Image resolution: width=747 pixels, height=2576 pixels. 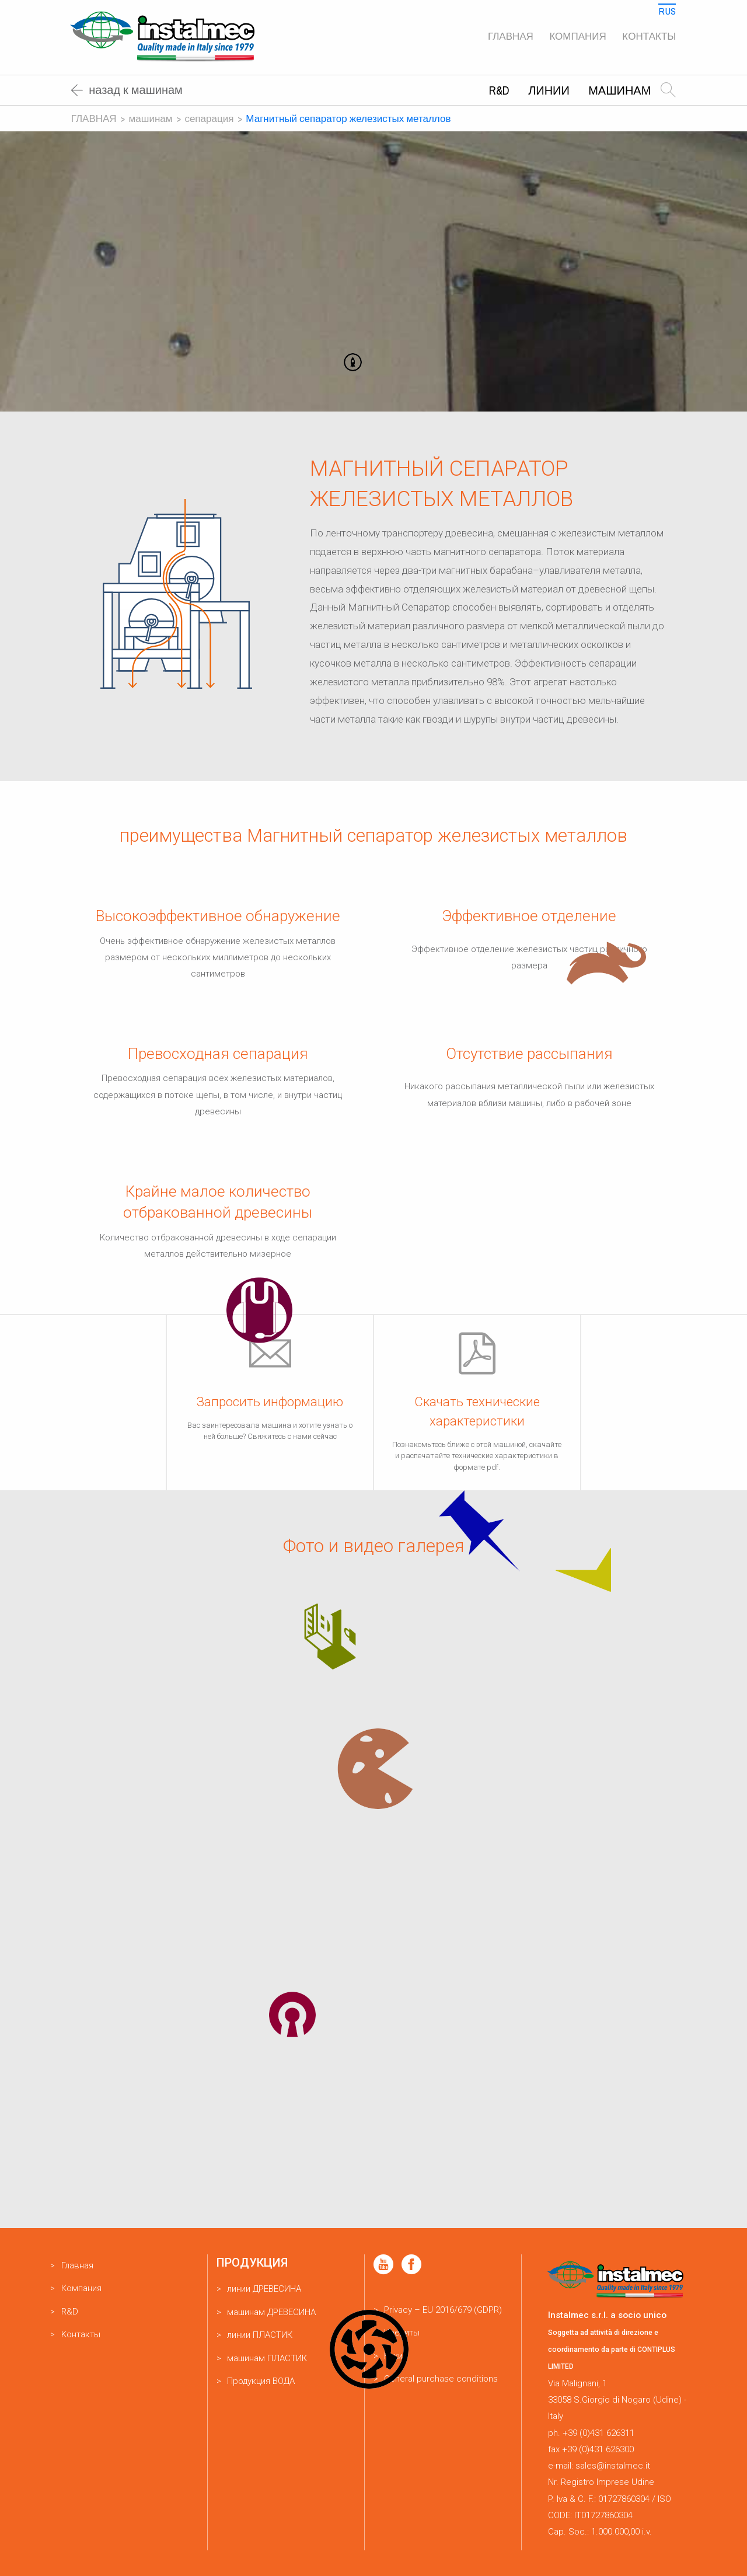 What do you see at coordinates (369, 2349) in the screenshot?
I see `quasar framework logo` at bounding box center [369, 2349].